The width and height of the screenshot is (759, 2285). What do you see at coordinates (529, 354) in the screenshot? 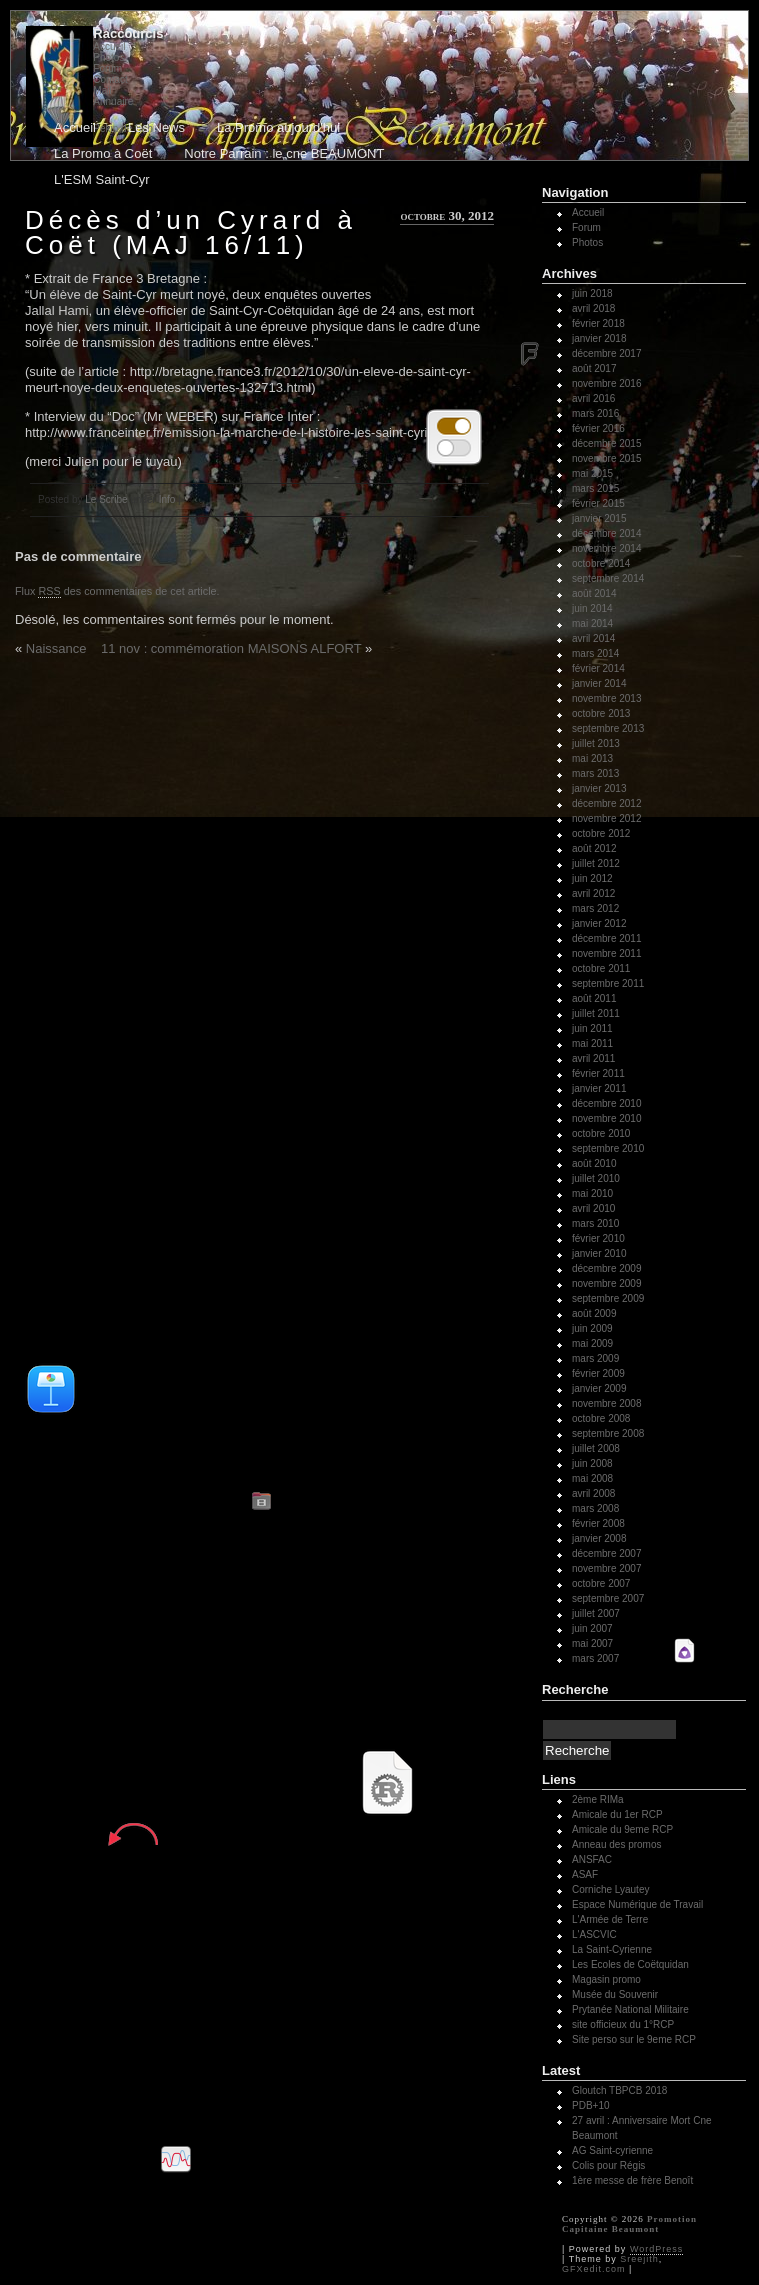
I see `connect your foursquare account` at bounding box center [529, 354].